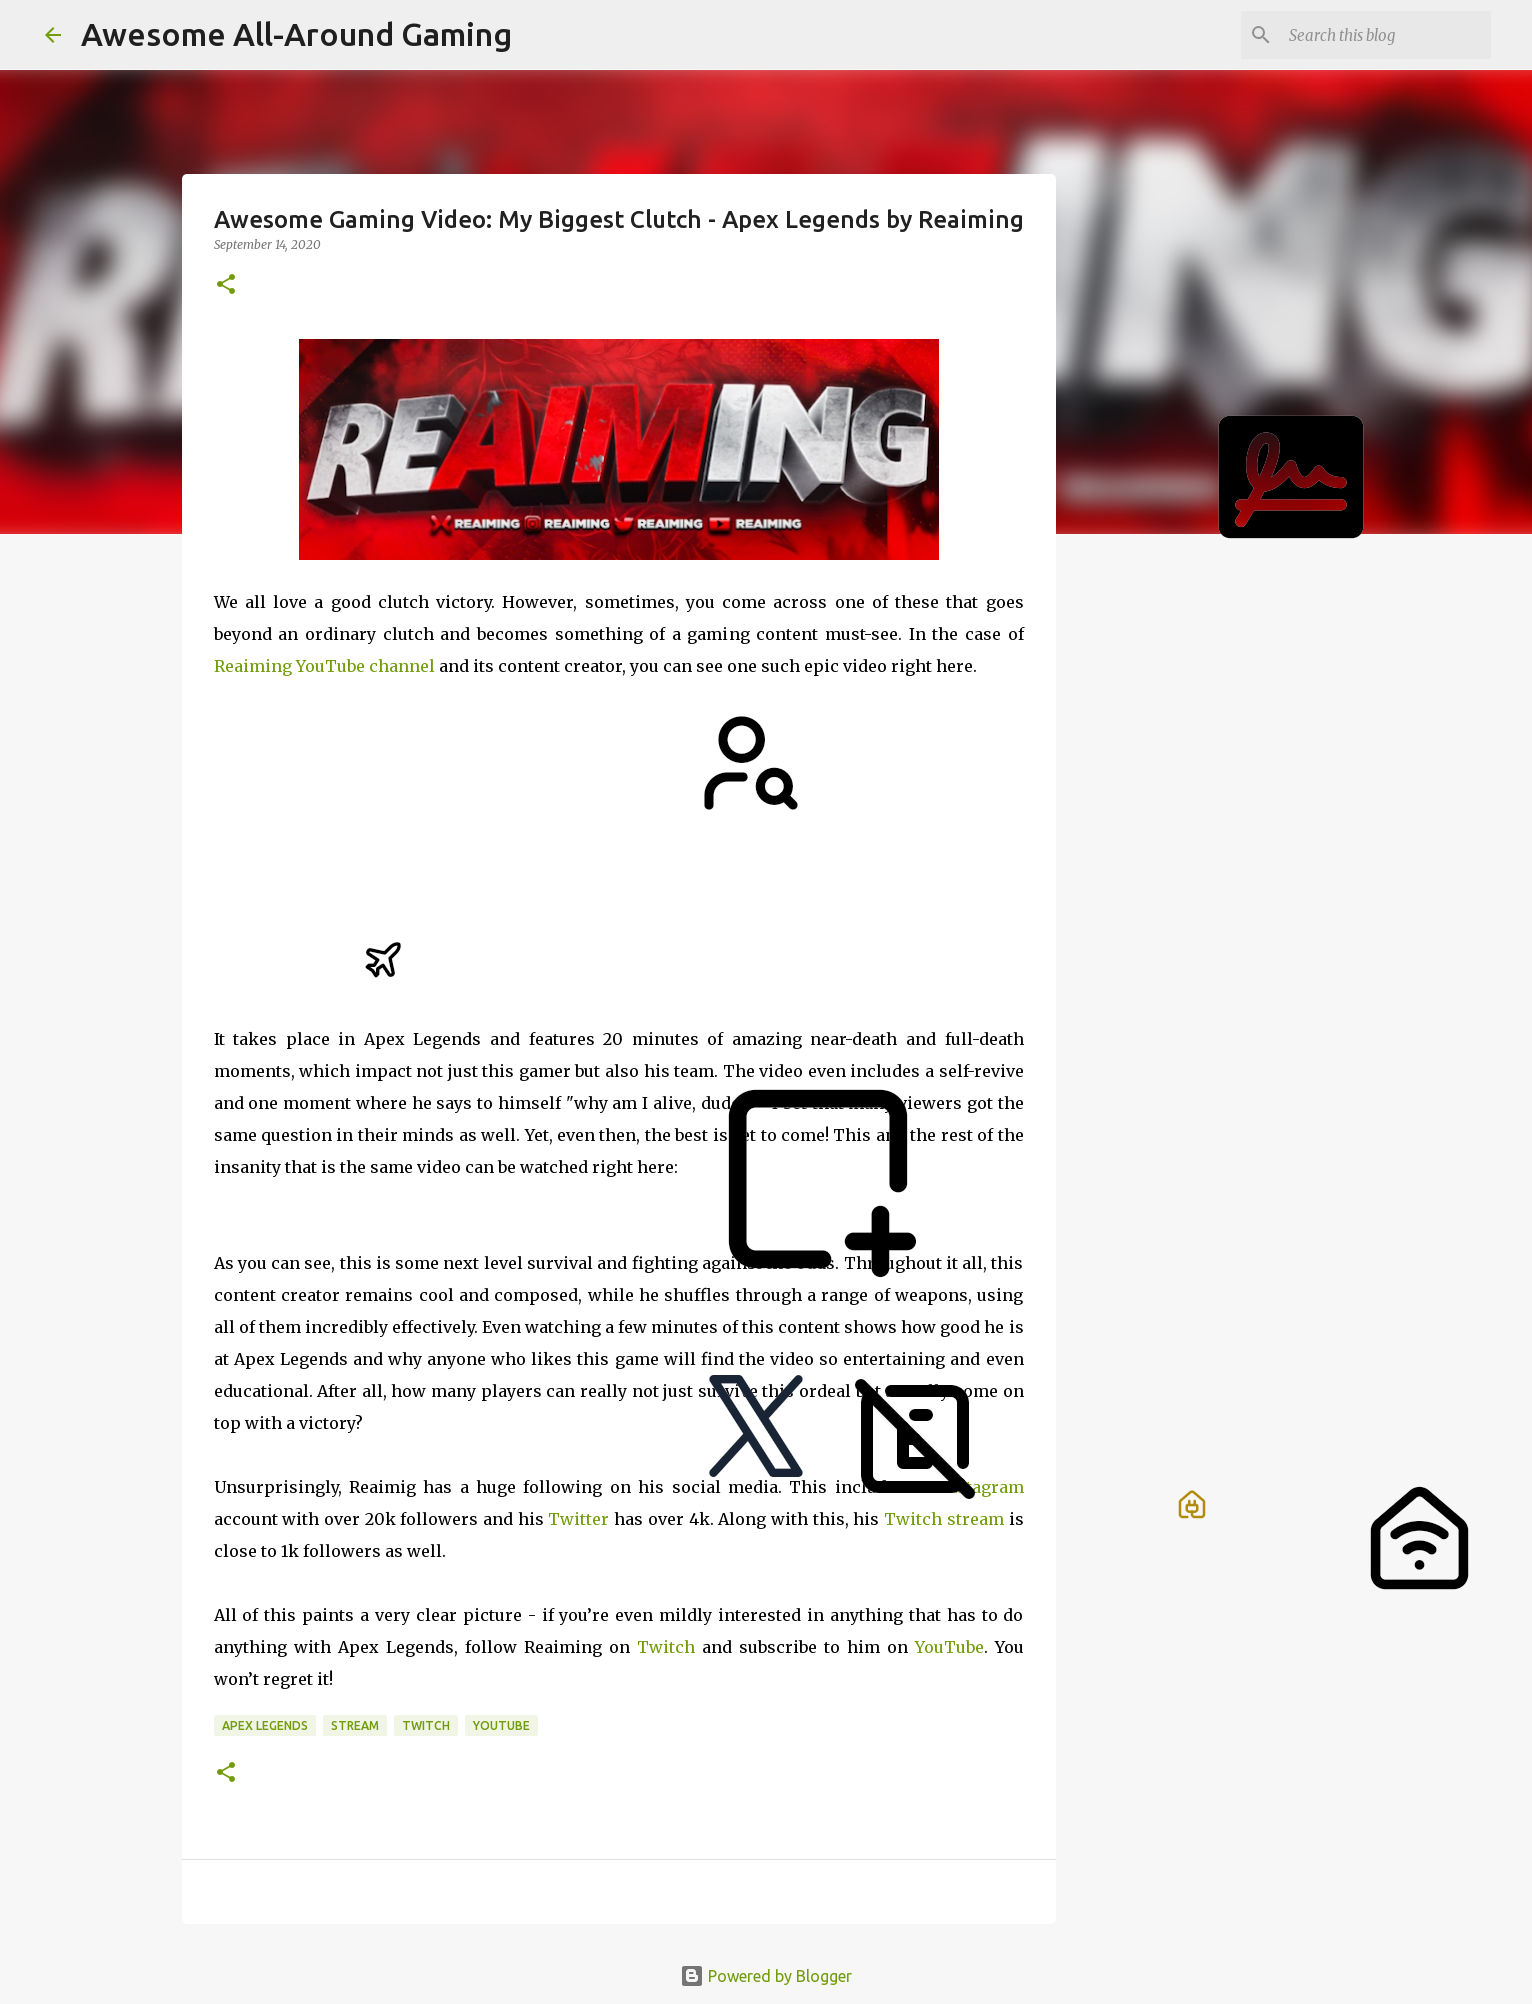  What do you see at coordinates (1419, 1540) in the screenshot?
I see `access smart home settings` at bounding box center [1419, 1540].